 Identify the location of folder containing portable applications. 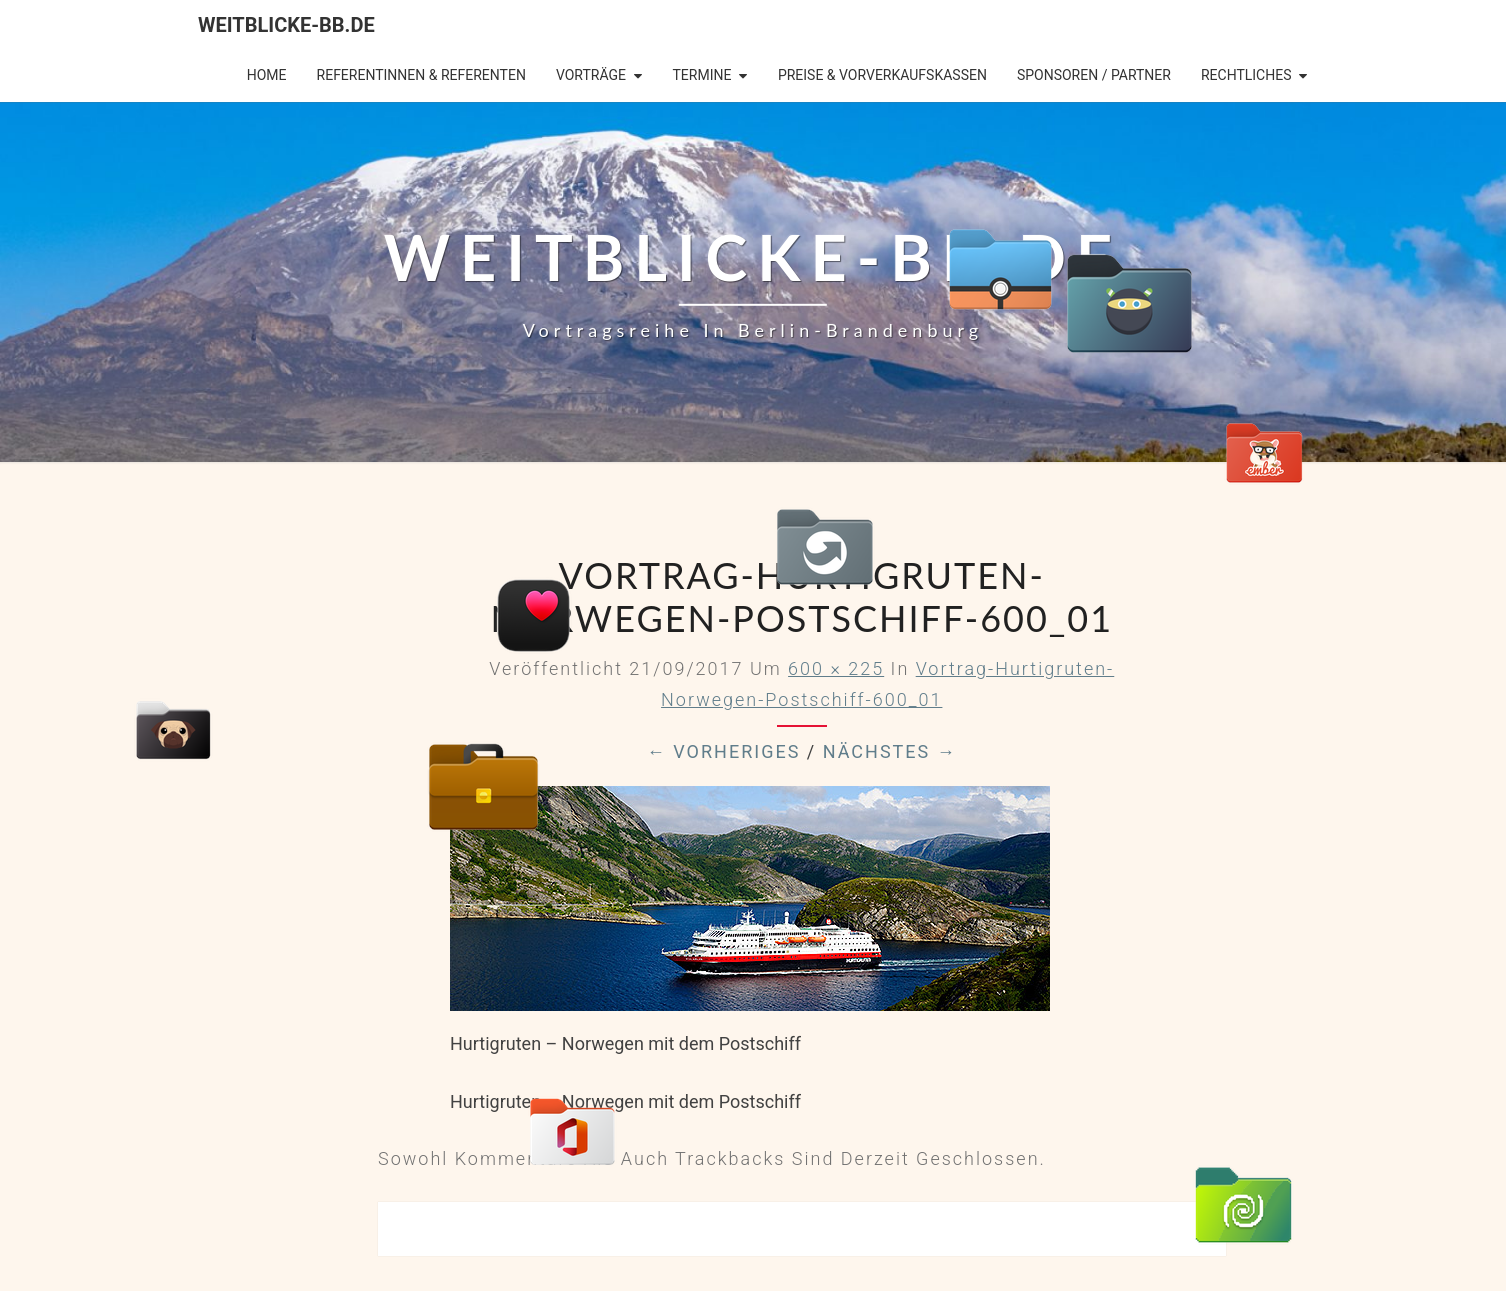
(824, 549).